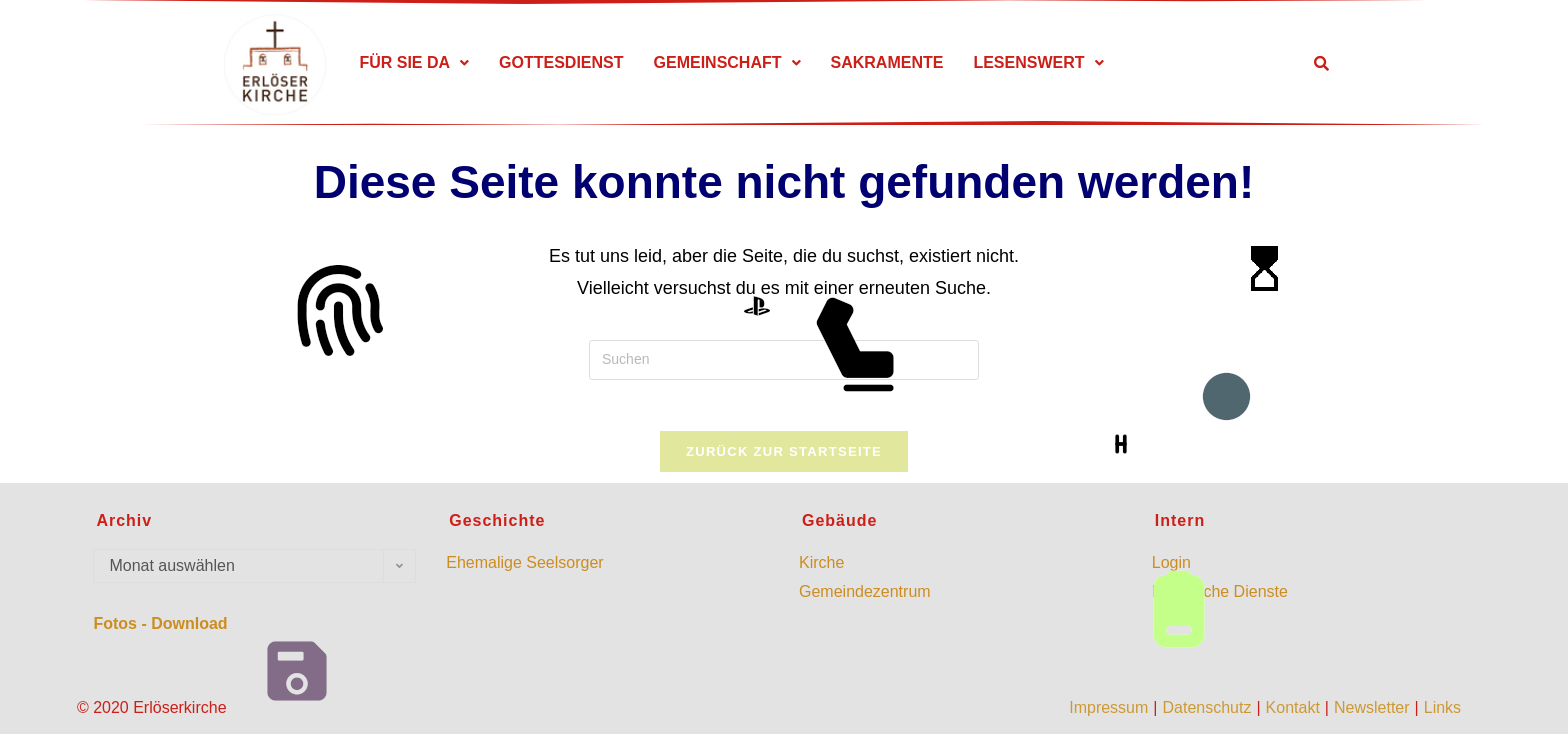  Describe the element at coordinates (1179, 609) in the screenshot. I see `indicates low battery level` at that location.